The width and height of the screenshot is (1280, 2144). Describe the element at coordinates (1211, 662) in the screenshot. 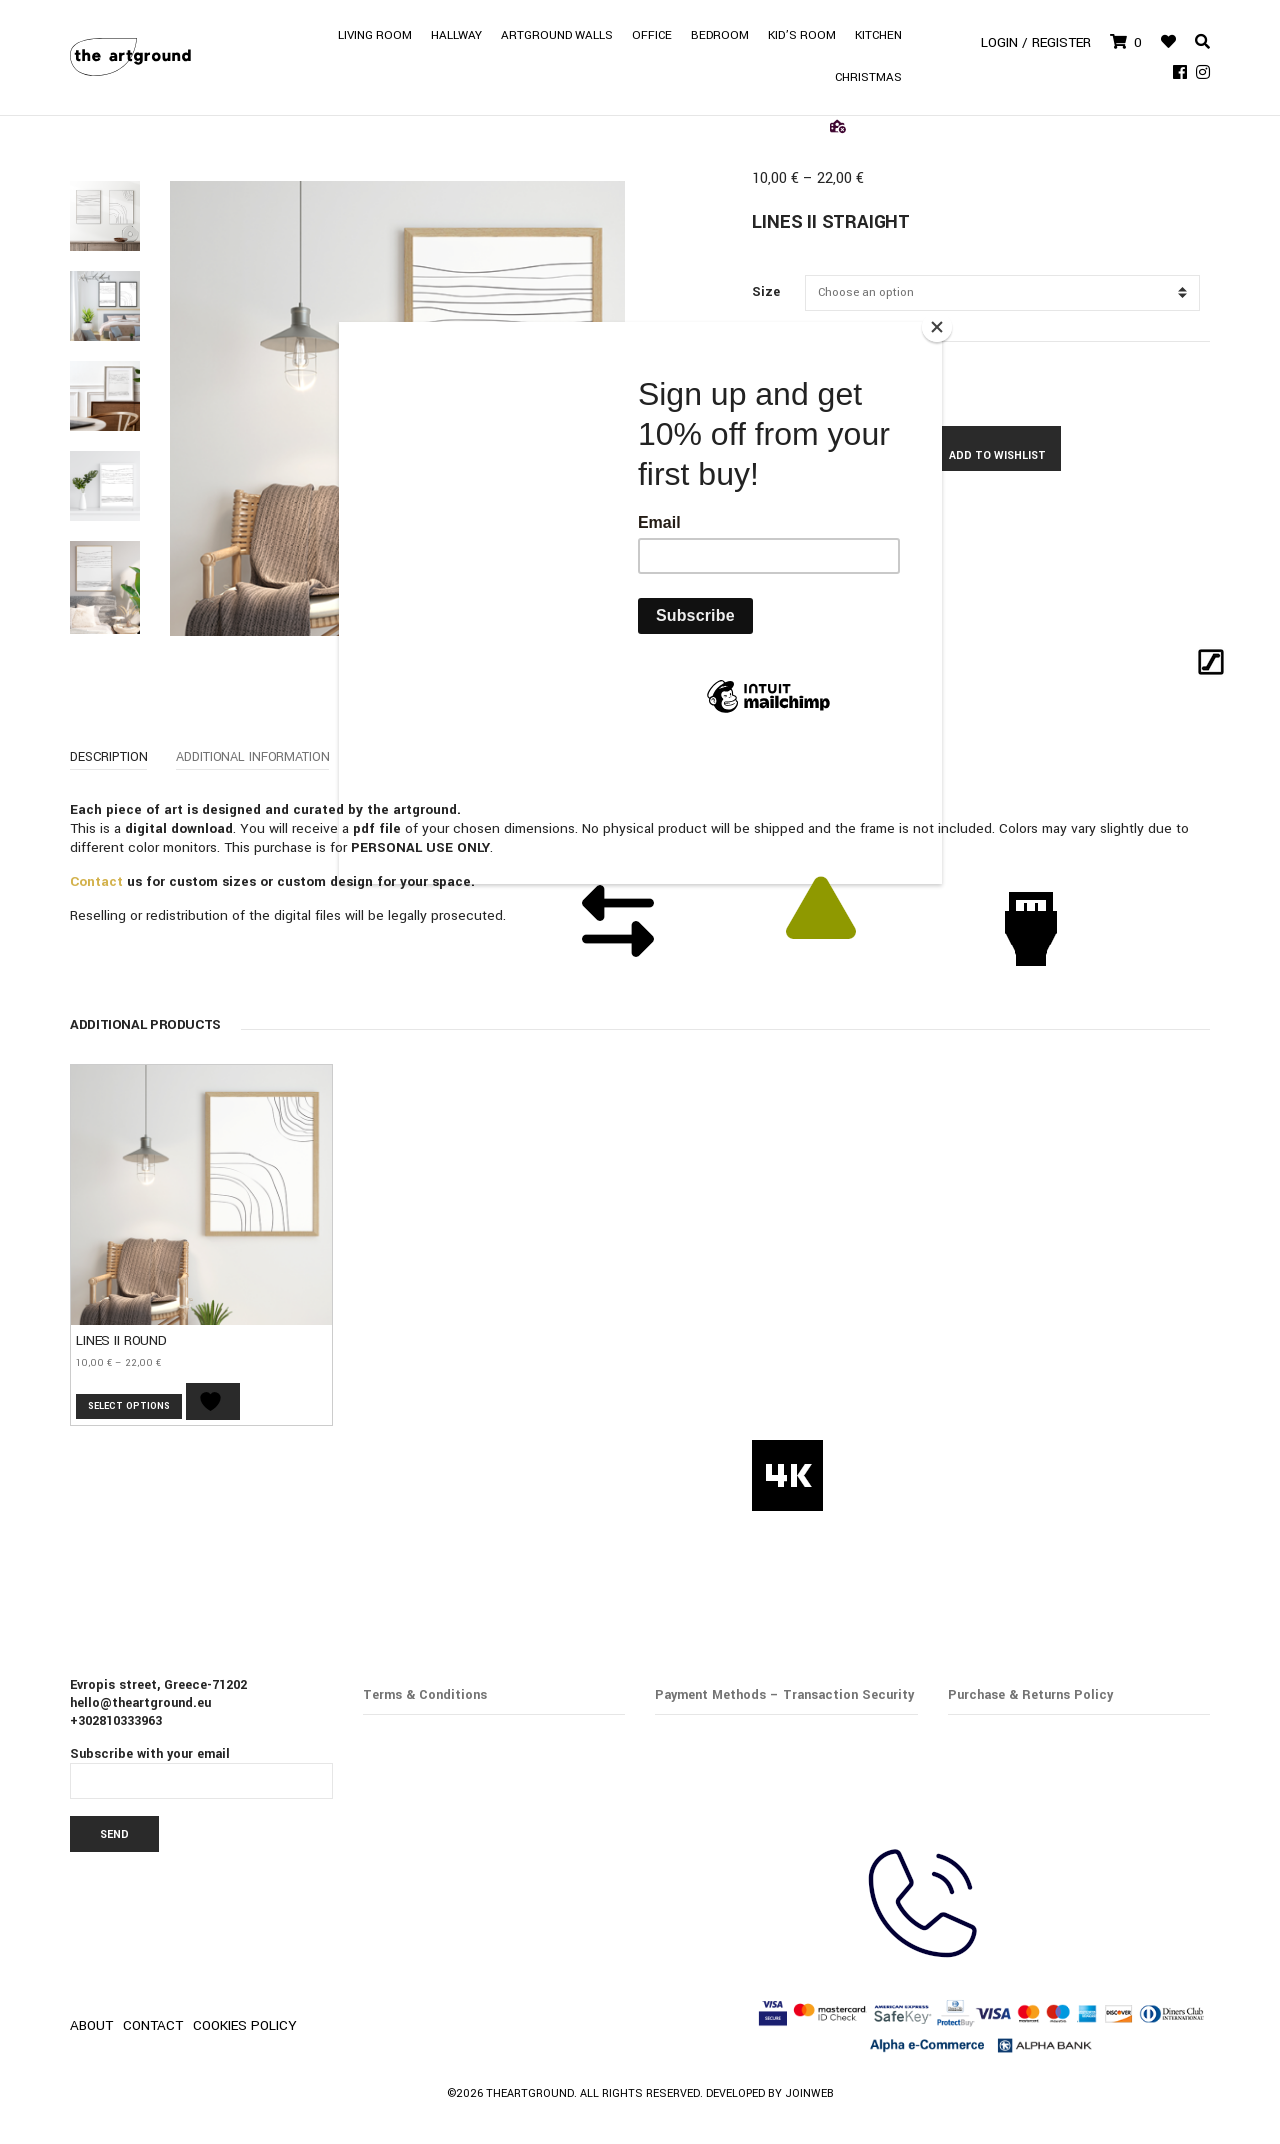

I see `indicates escalator location in a building or transit station` at that location.